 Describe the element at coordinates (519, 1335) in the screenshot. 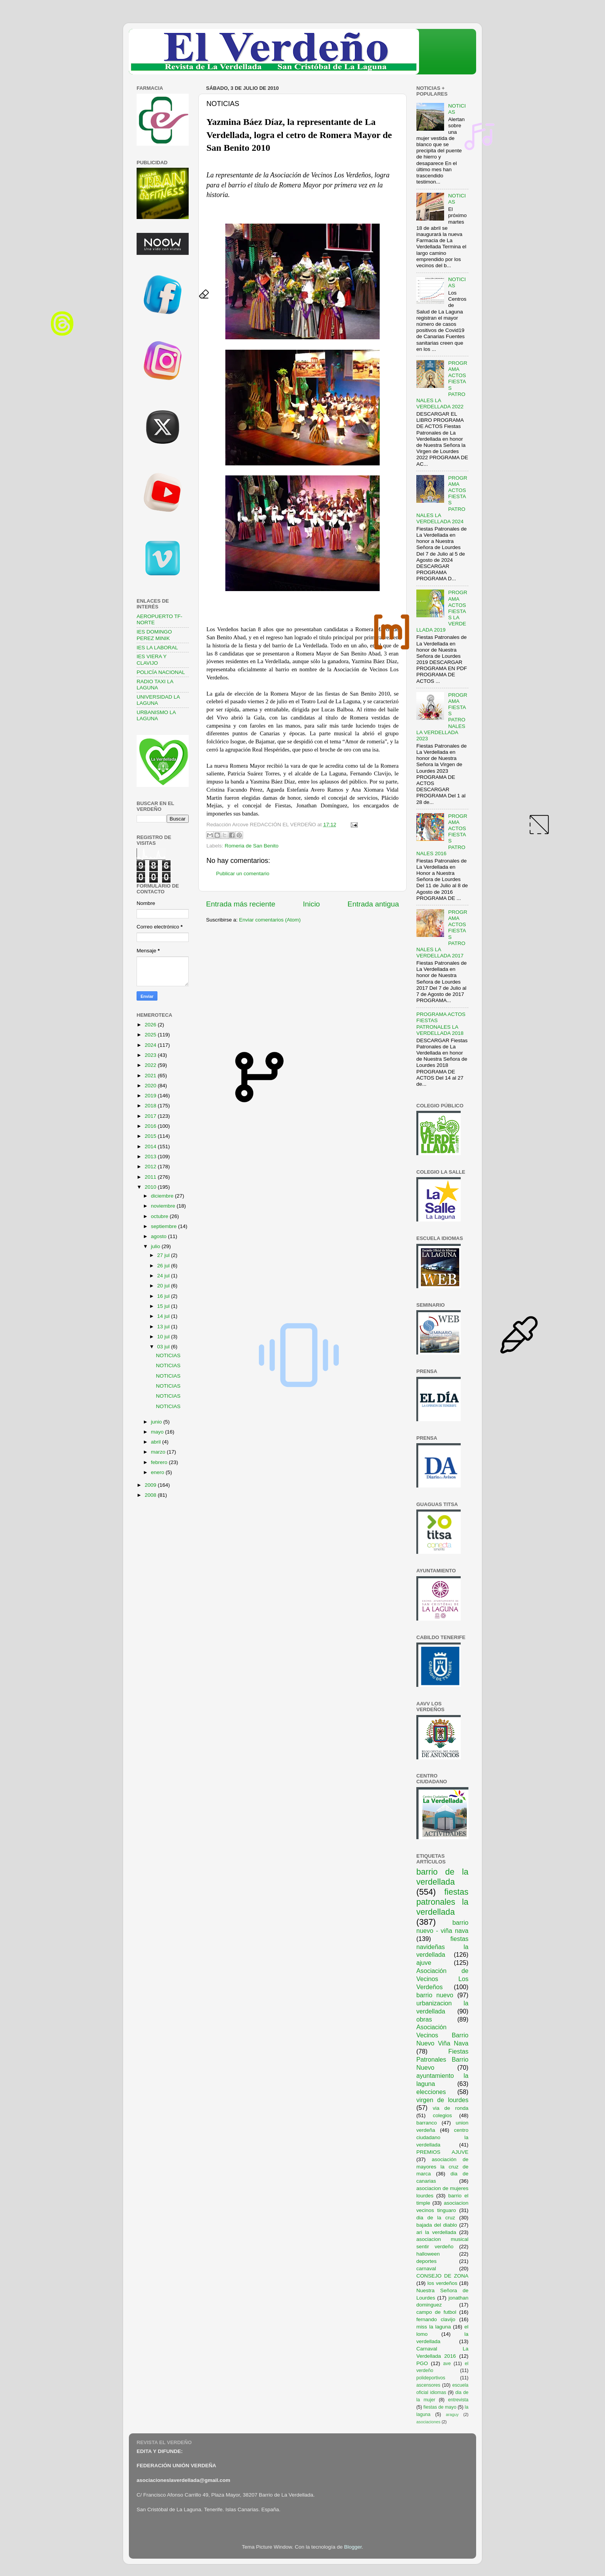

I see `pick a color from the screen` at that location.